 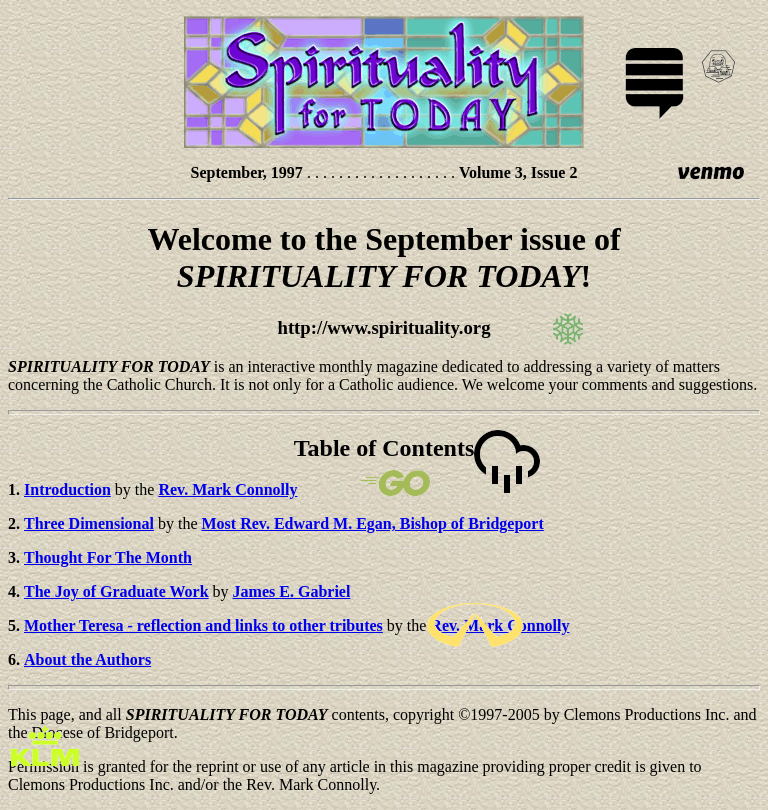 What do you see at coordinates (475, 625) in the screenshot?
I see `Infiniti brand logo` at bounding box center [475, 625].